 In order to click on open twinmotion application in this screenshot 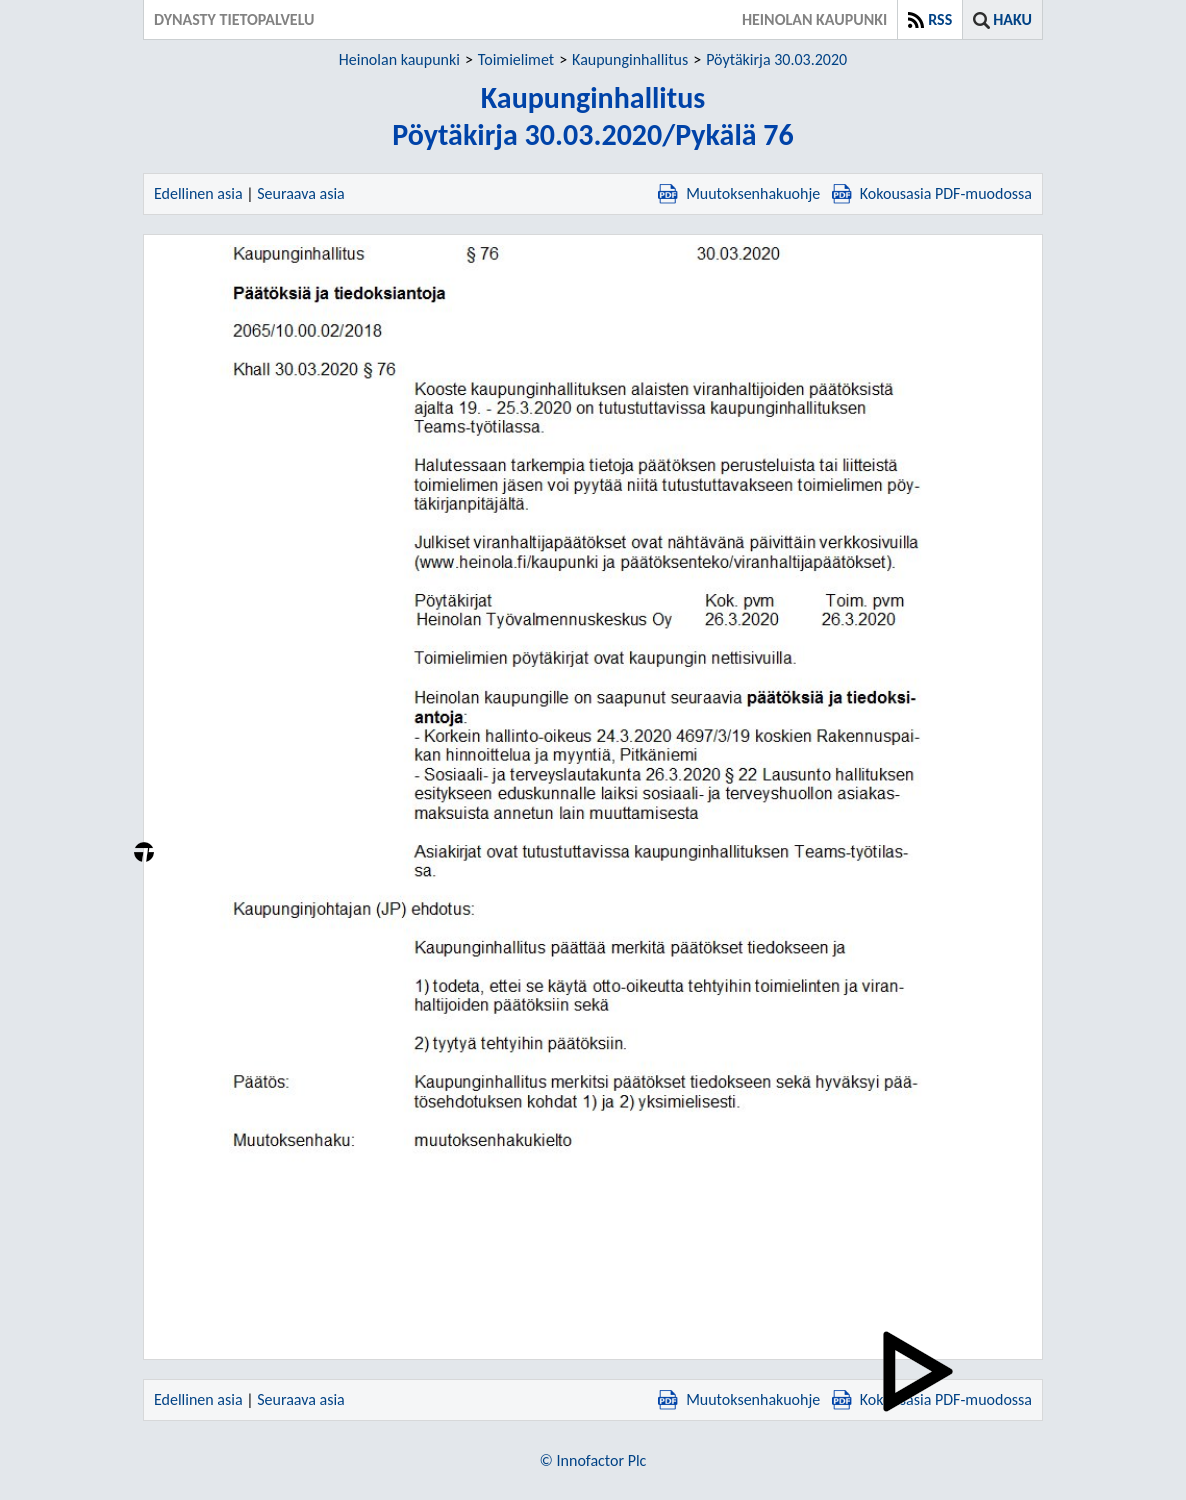, I will do `click(144, 852)`.